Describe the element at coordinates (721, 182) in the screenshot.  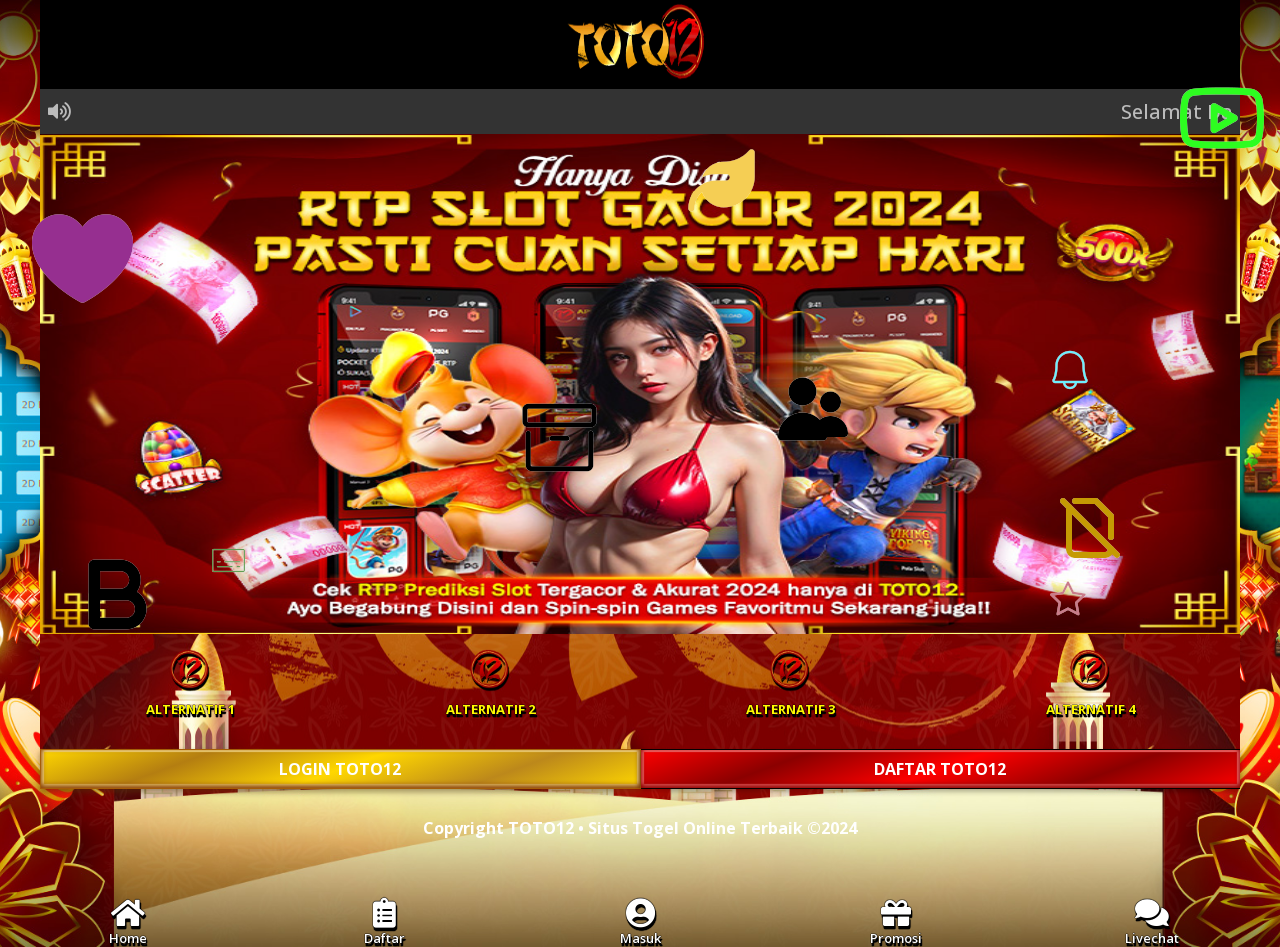
I see `indicates eco-friendly or sustainable option` at that location.